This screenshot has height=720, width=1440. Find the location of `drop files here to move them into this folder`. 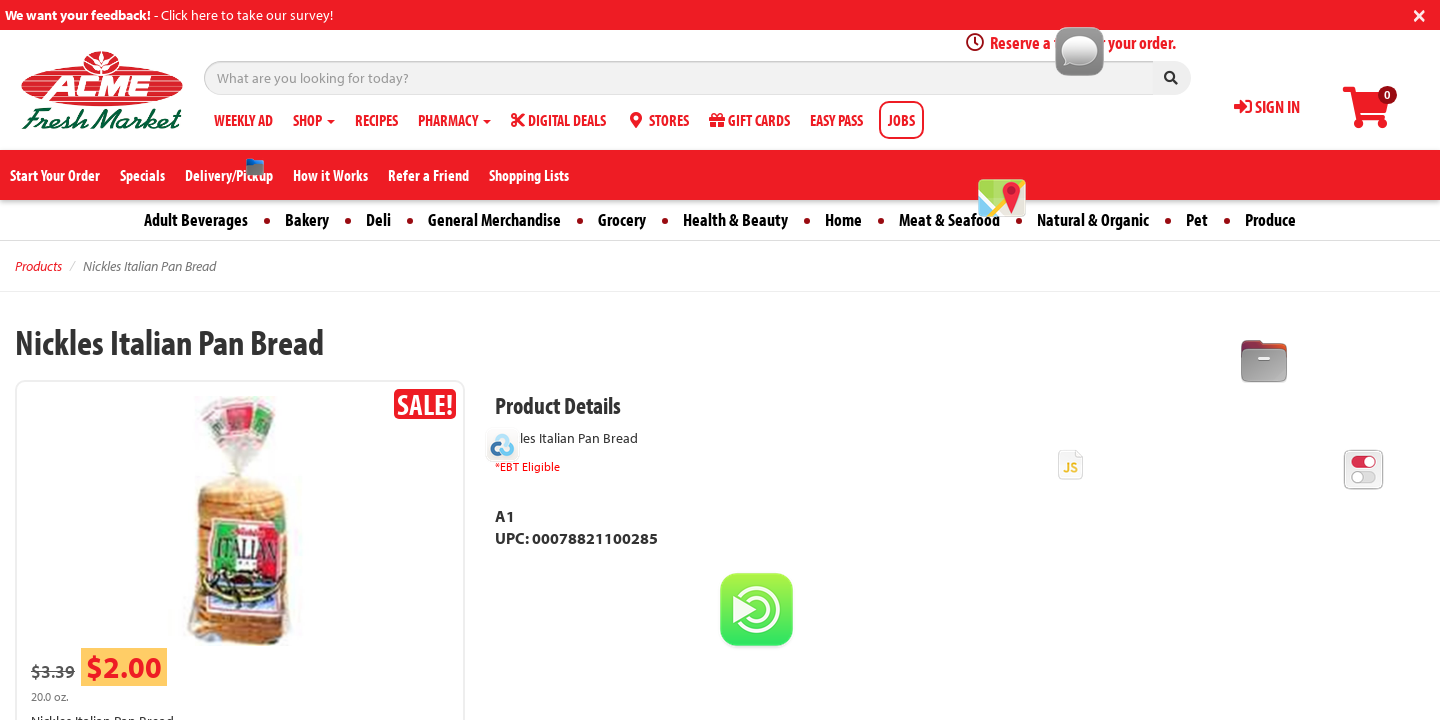

drop files here to move them into this folder is located at coordinates (255, 167).